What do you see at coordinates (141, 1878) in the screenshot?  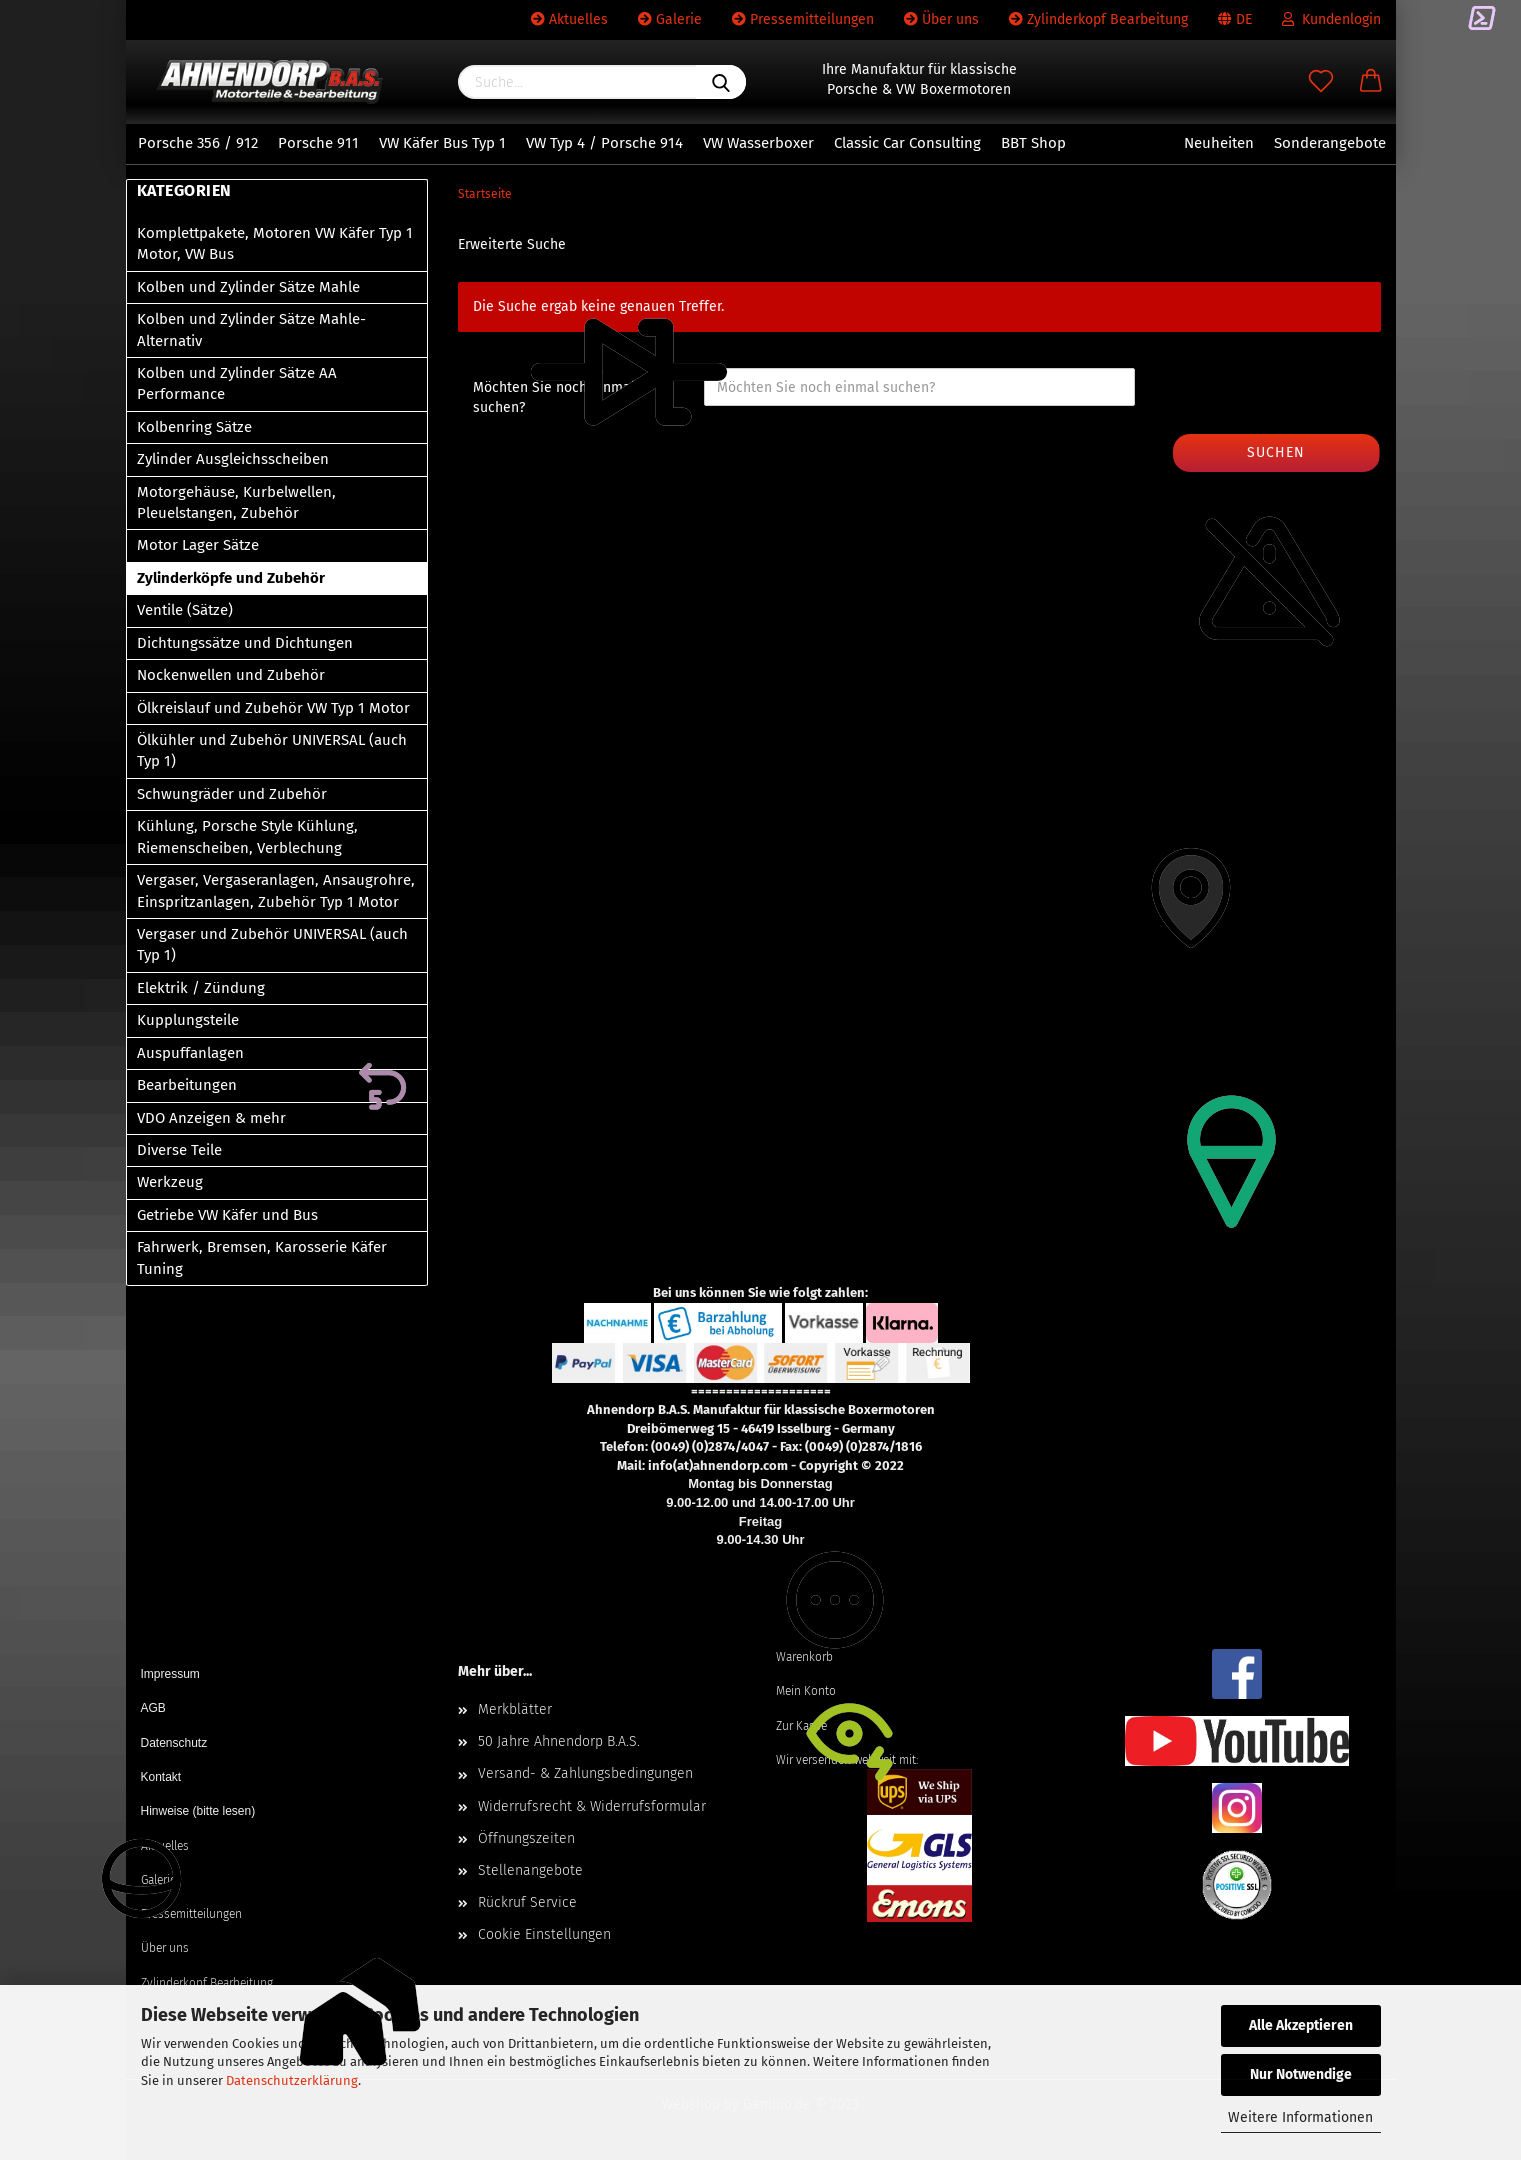 I see `view 3D or globe-related content` at bounding box center [141, 1878].